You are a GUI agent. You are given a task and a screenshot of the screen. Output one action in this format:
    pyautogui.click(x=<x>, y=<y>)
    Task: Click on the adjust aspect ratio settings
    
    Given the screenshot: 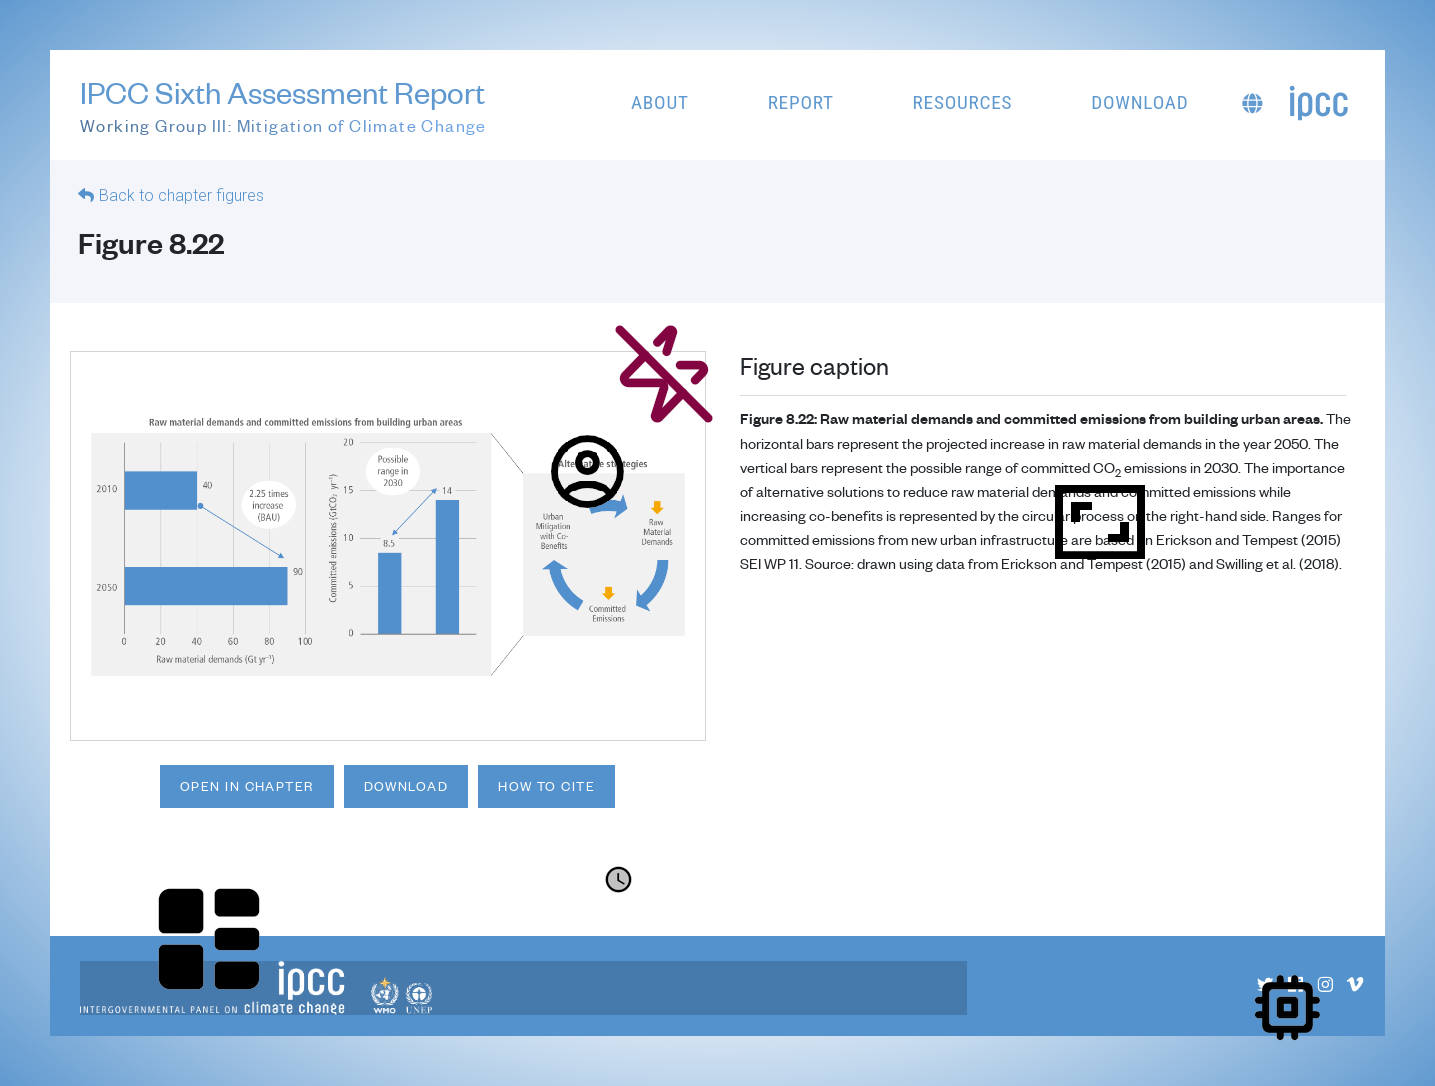 What is the action you would take?
    pyautogui.click(x=1100, y=522)
    